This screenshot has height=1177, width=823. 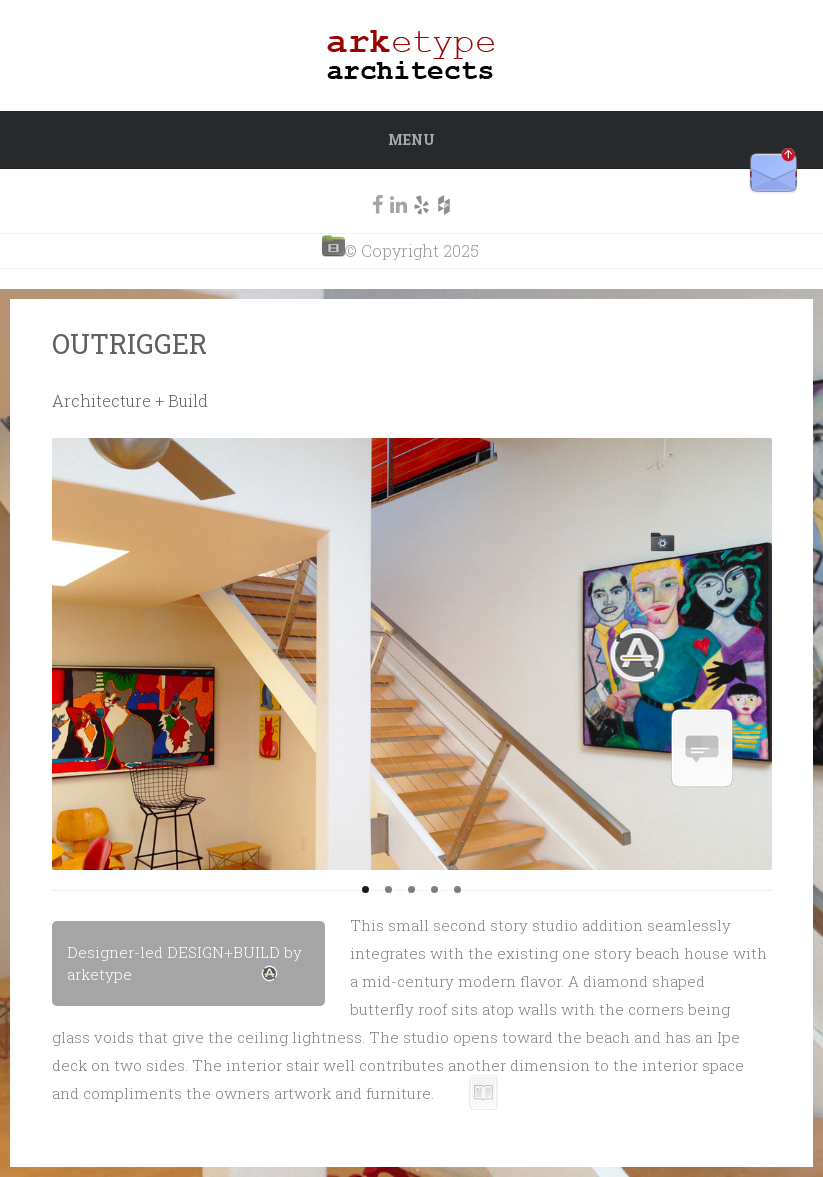 I want to click on a mobipocket ebook file, so click(x=483, y=1092).